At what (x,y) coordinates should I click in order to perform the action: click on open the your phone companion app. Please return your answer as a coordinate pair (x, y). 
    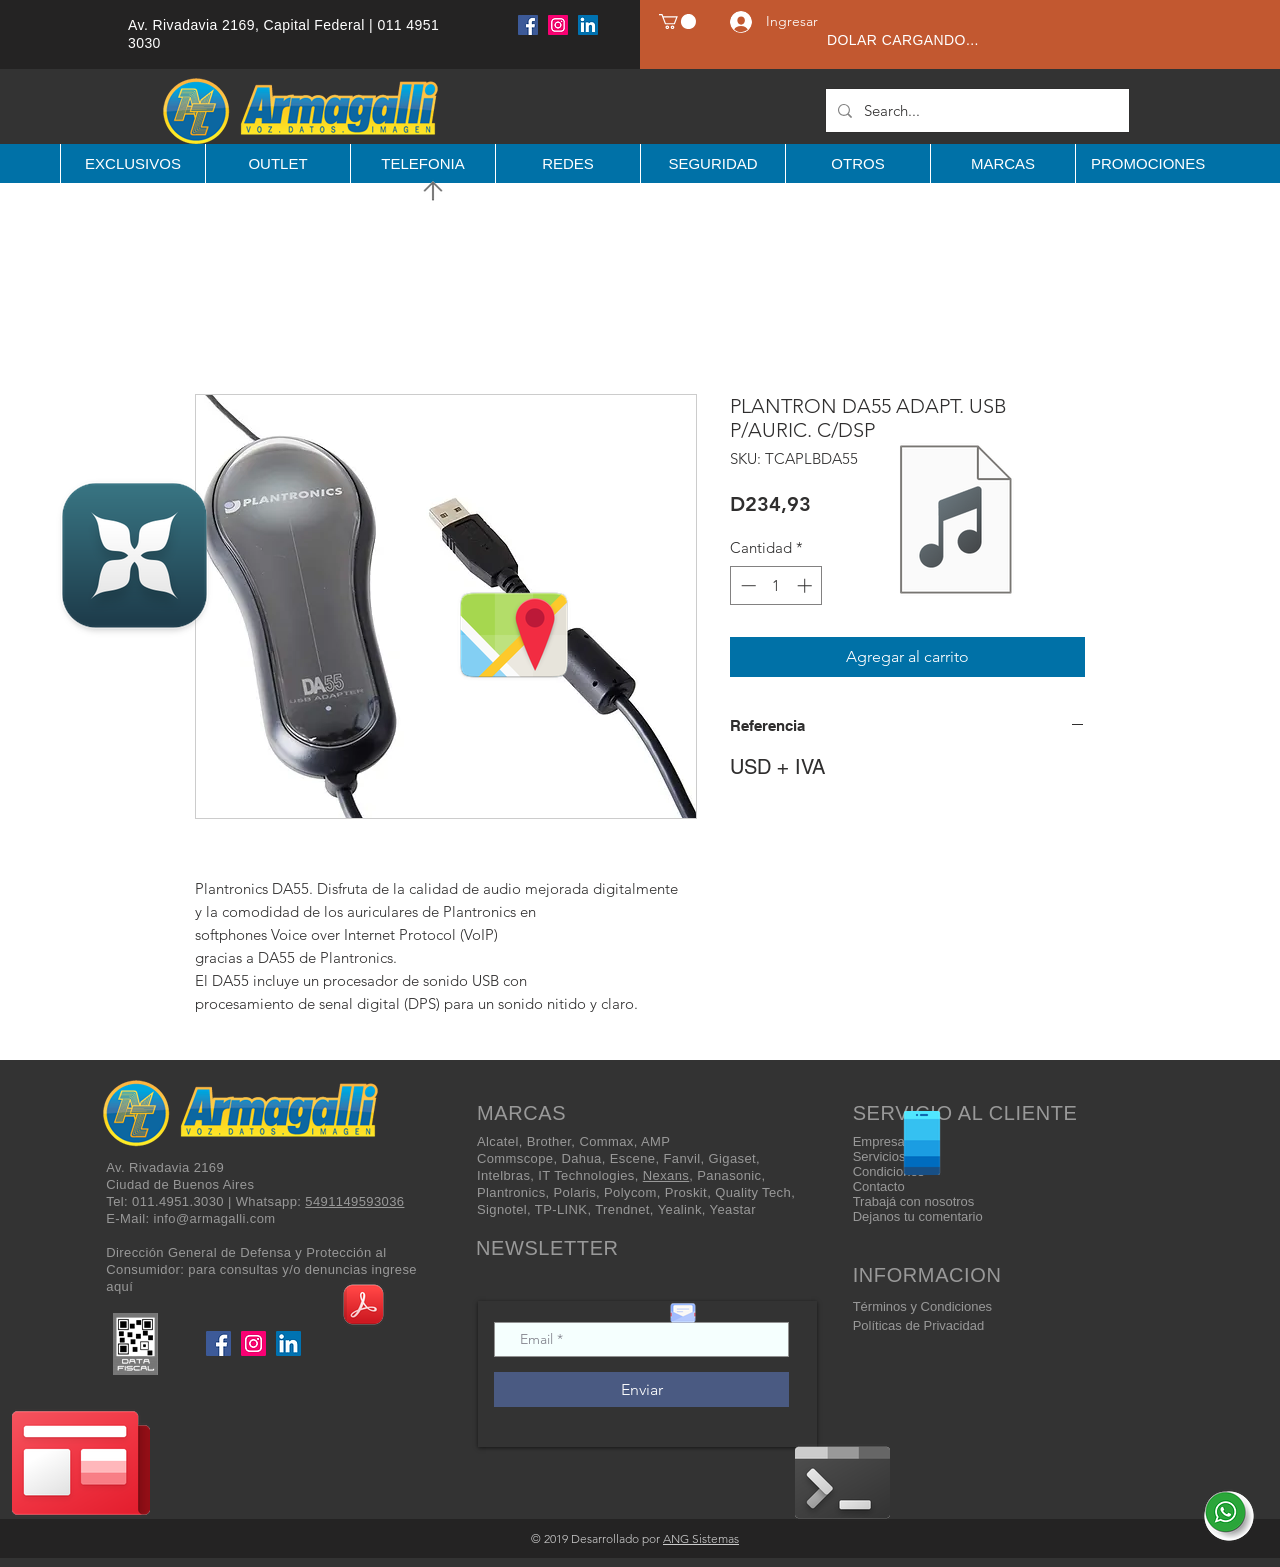
    Looking at the image, I should click on (922, 1143).